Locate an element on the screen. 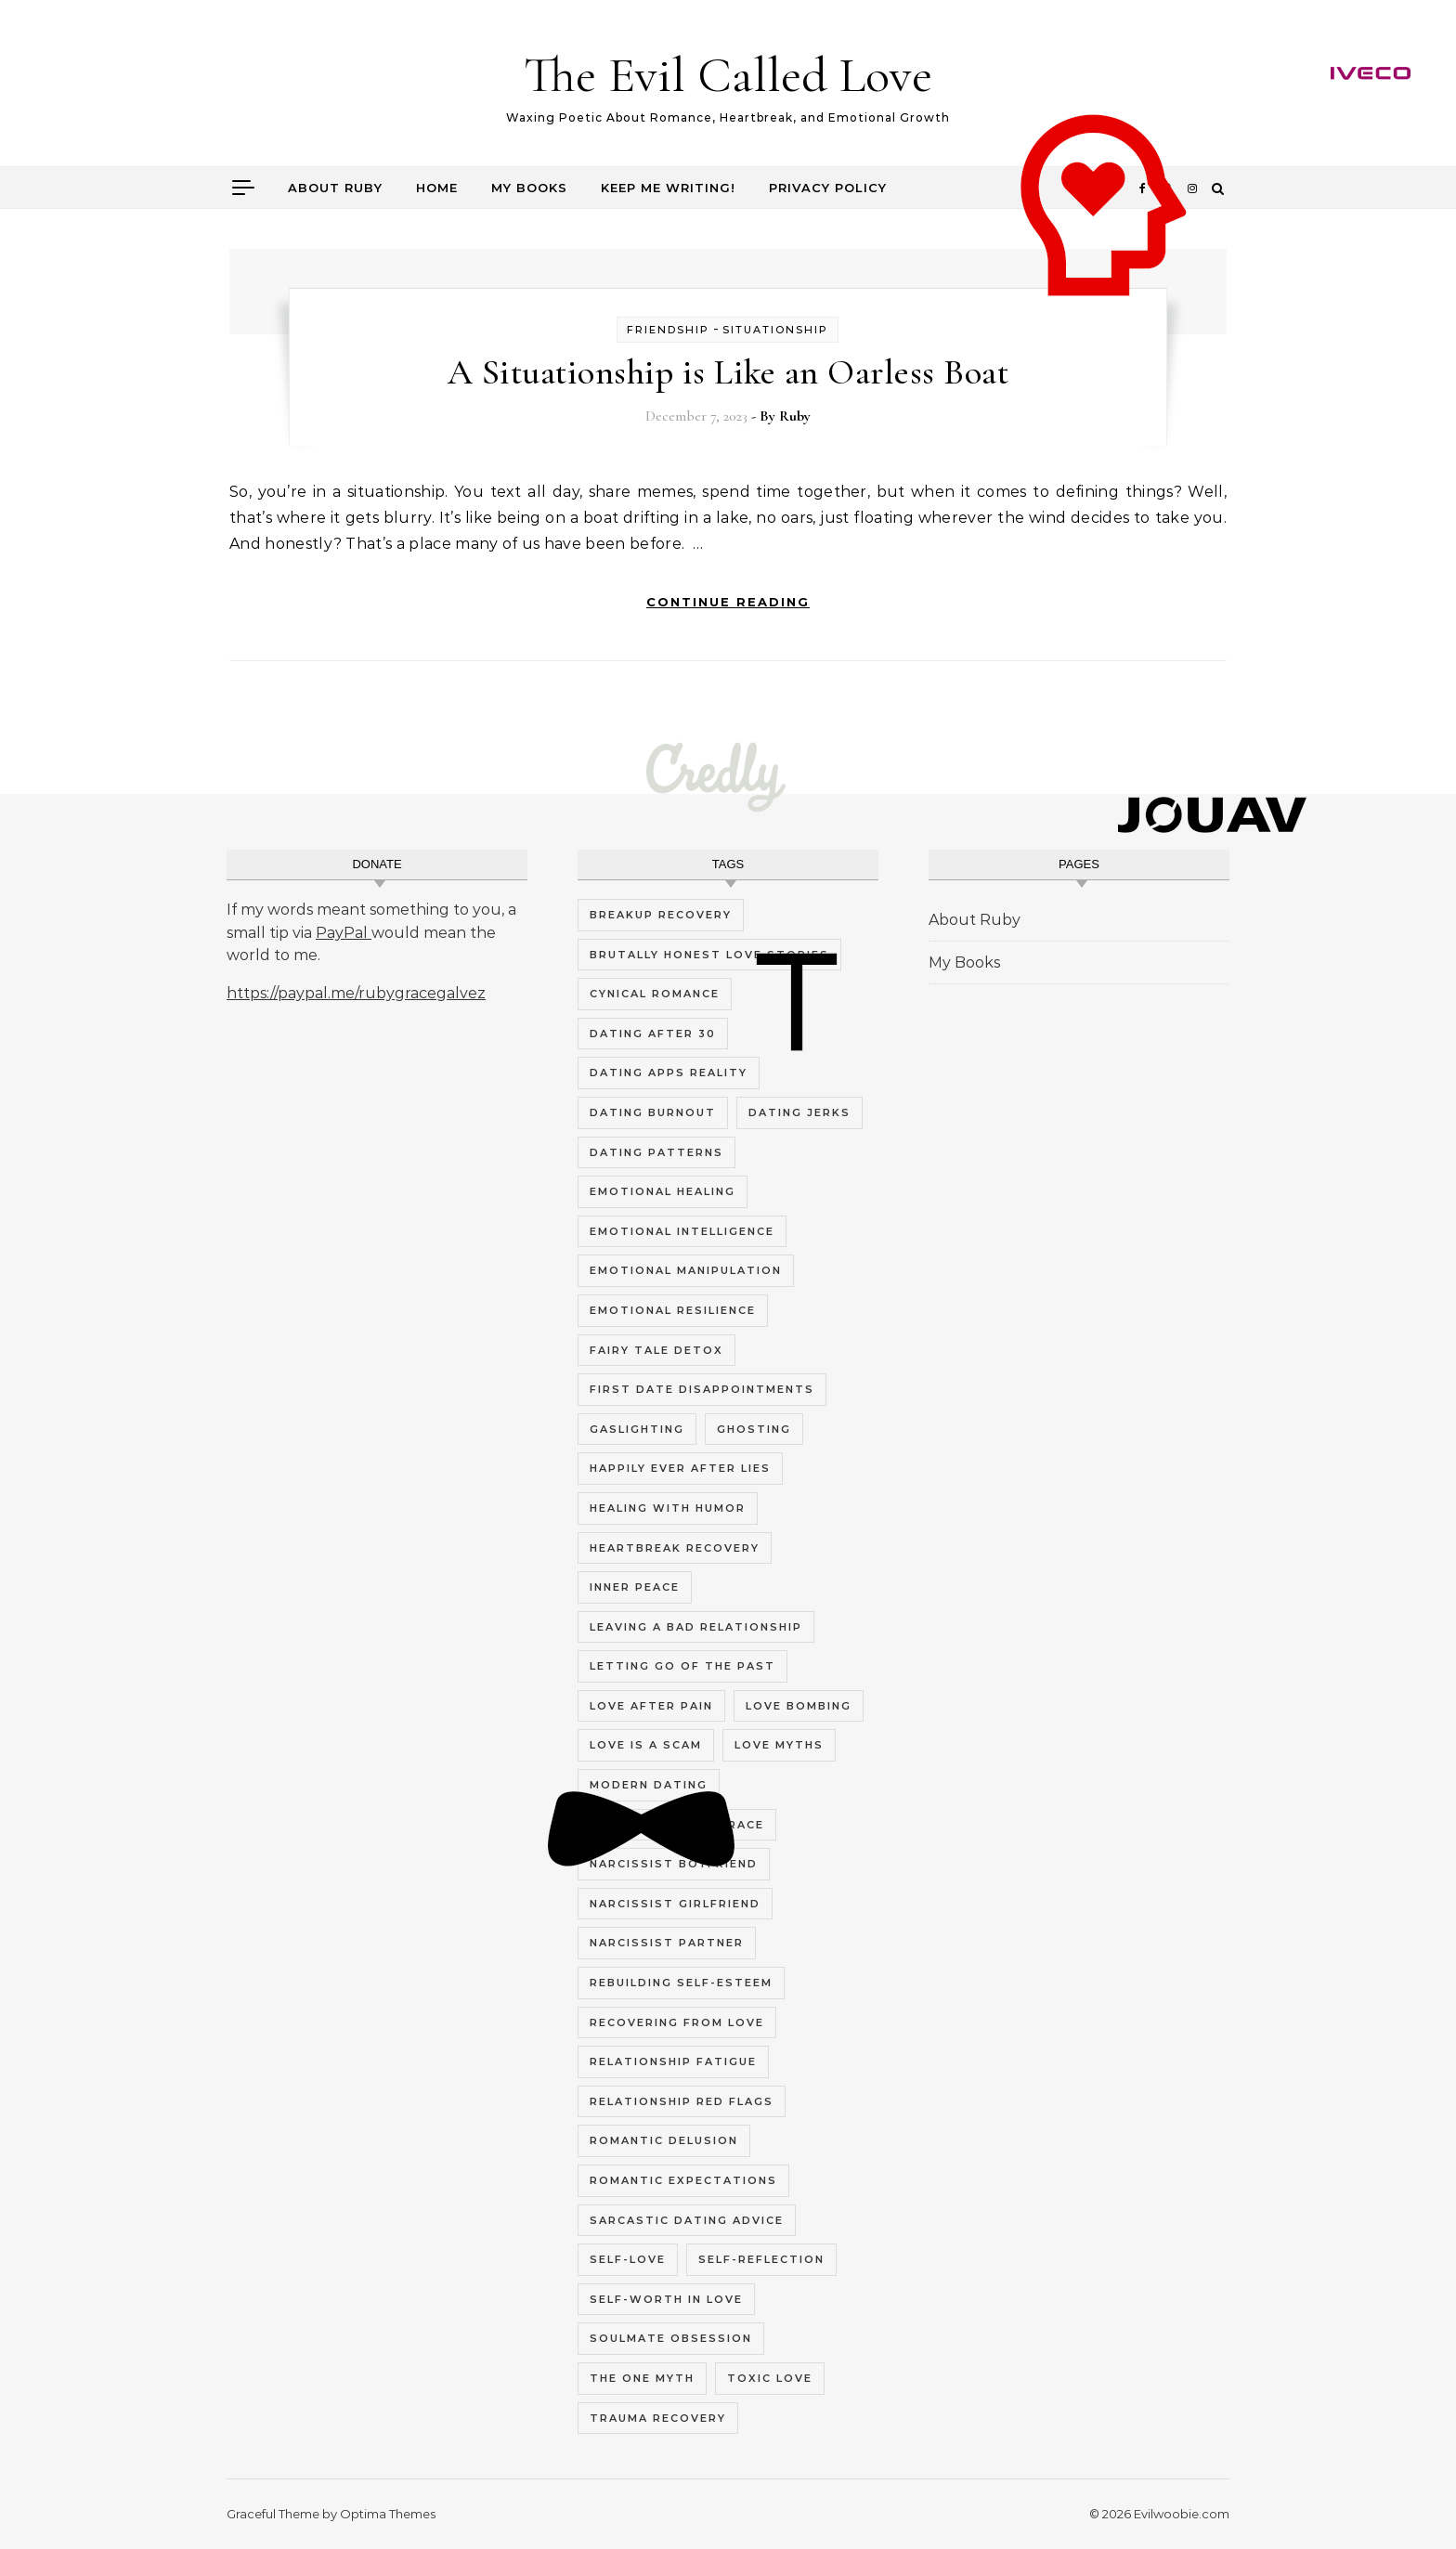 This screenshot has width=1456, height=2549. Iveco brand logo is located at coordinates (1371, 73).